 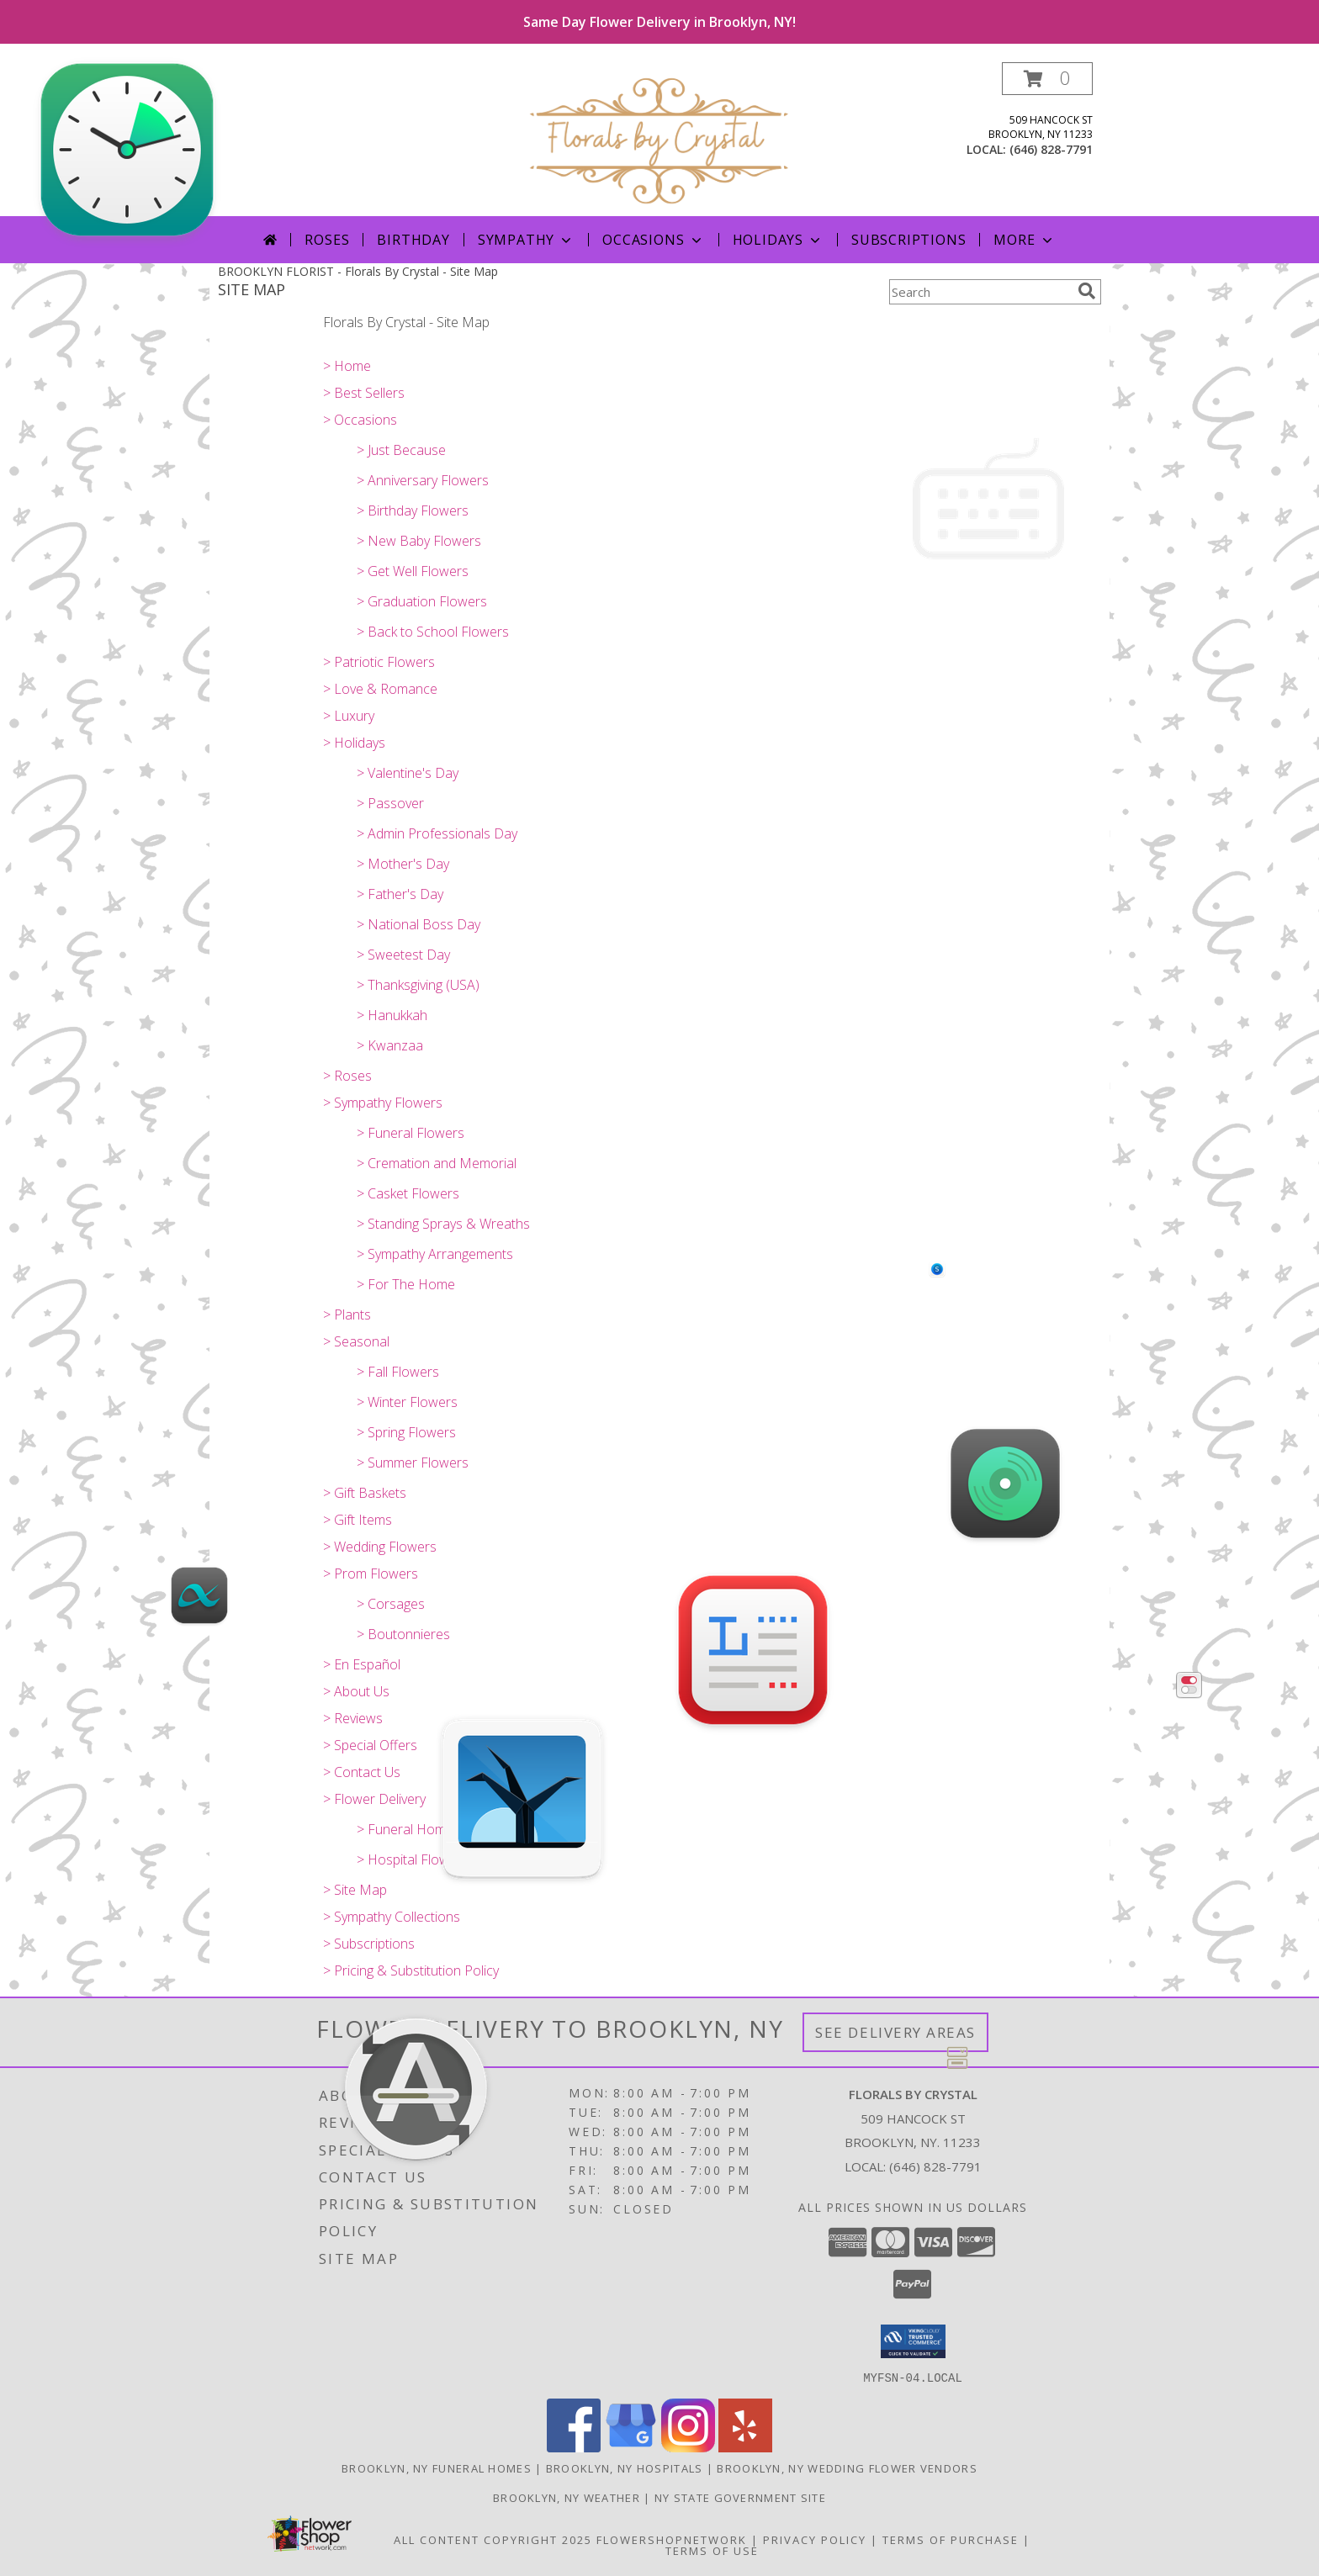 I want to click on open shotwell photo manager, so click(x=522, y=1799).